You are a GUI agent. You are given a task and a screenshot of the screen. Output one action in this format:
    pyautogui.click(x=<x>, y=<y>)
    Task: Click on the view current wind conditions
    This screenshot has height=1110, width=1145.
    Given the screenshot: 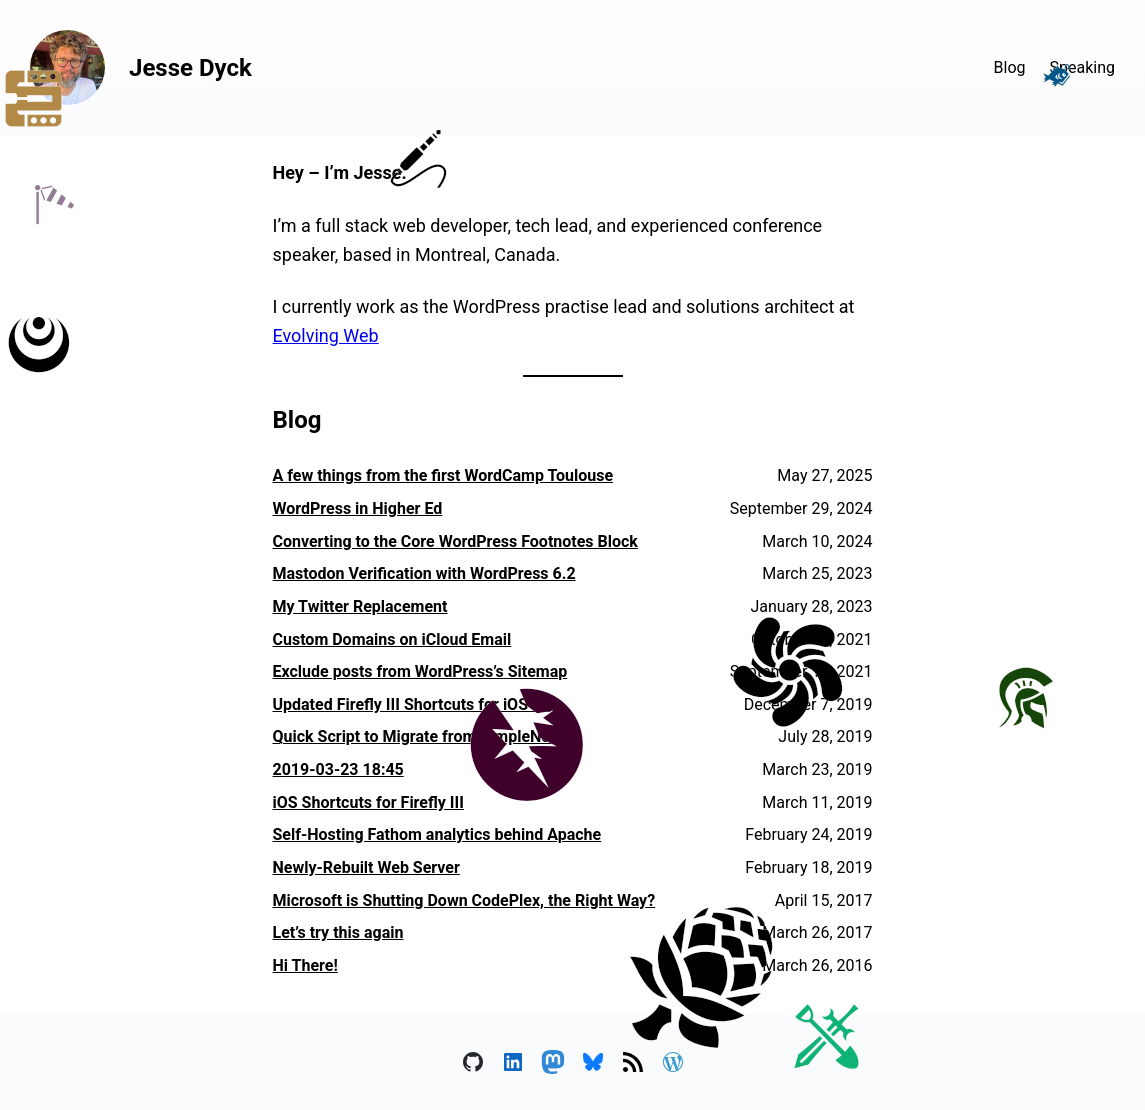 What is the action you would take?
    pyautogui.click(x=54, y=204)
    